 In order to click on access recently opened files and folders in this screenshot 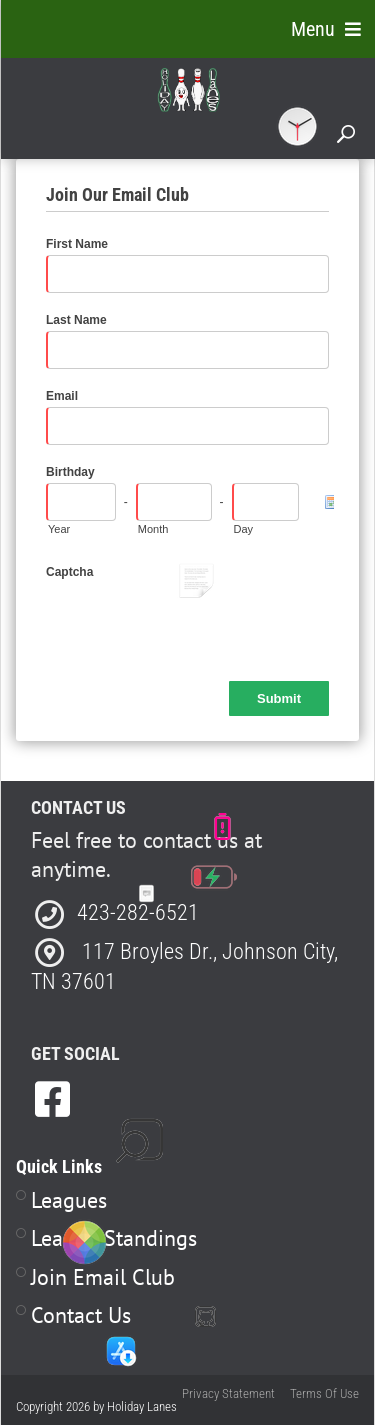, I will do `click(297, 126)`.